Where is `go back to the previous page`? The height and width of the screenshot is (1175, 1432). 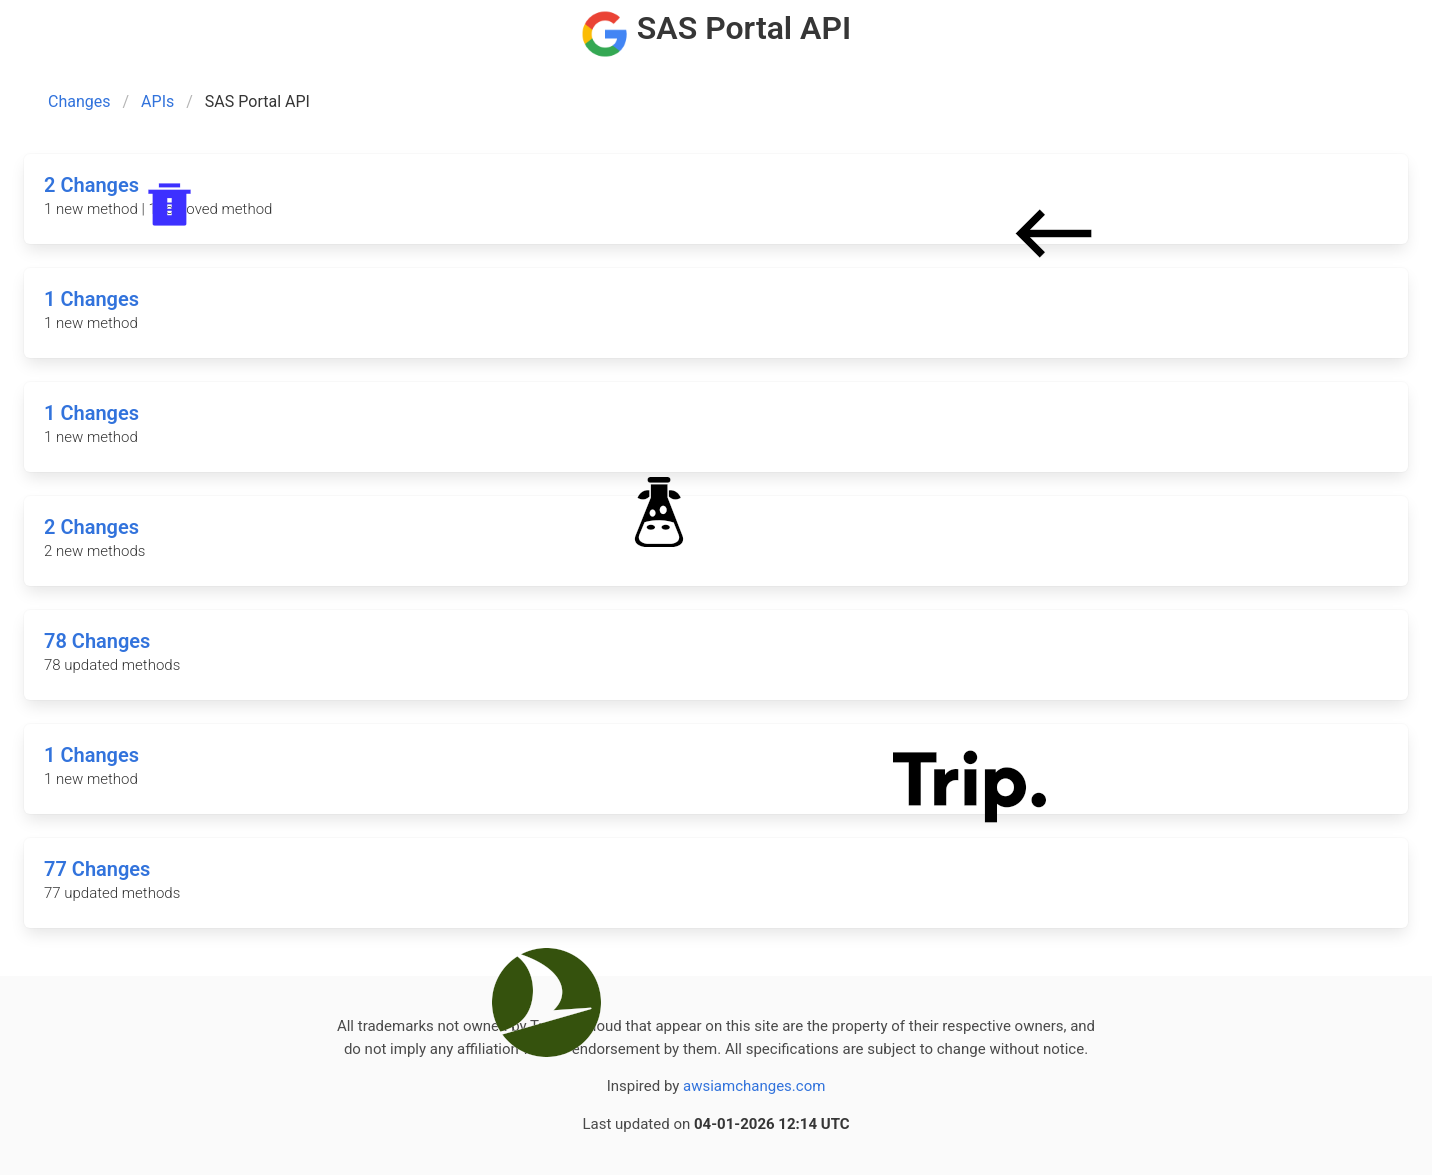 go back to the previous page is located at coordinates (1053, 233).